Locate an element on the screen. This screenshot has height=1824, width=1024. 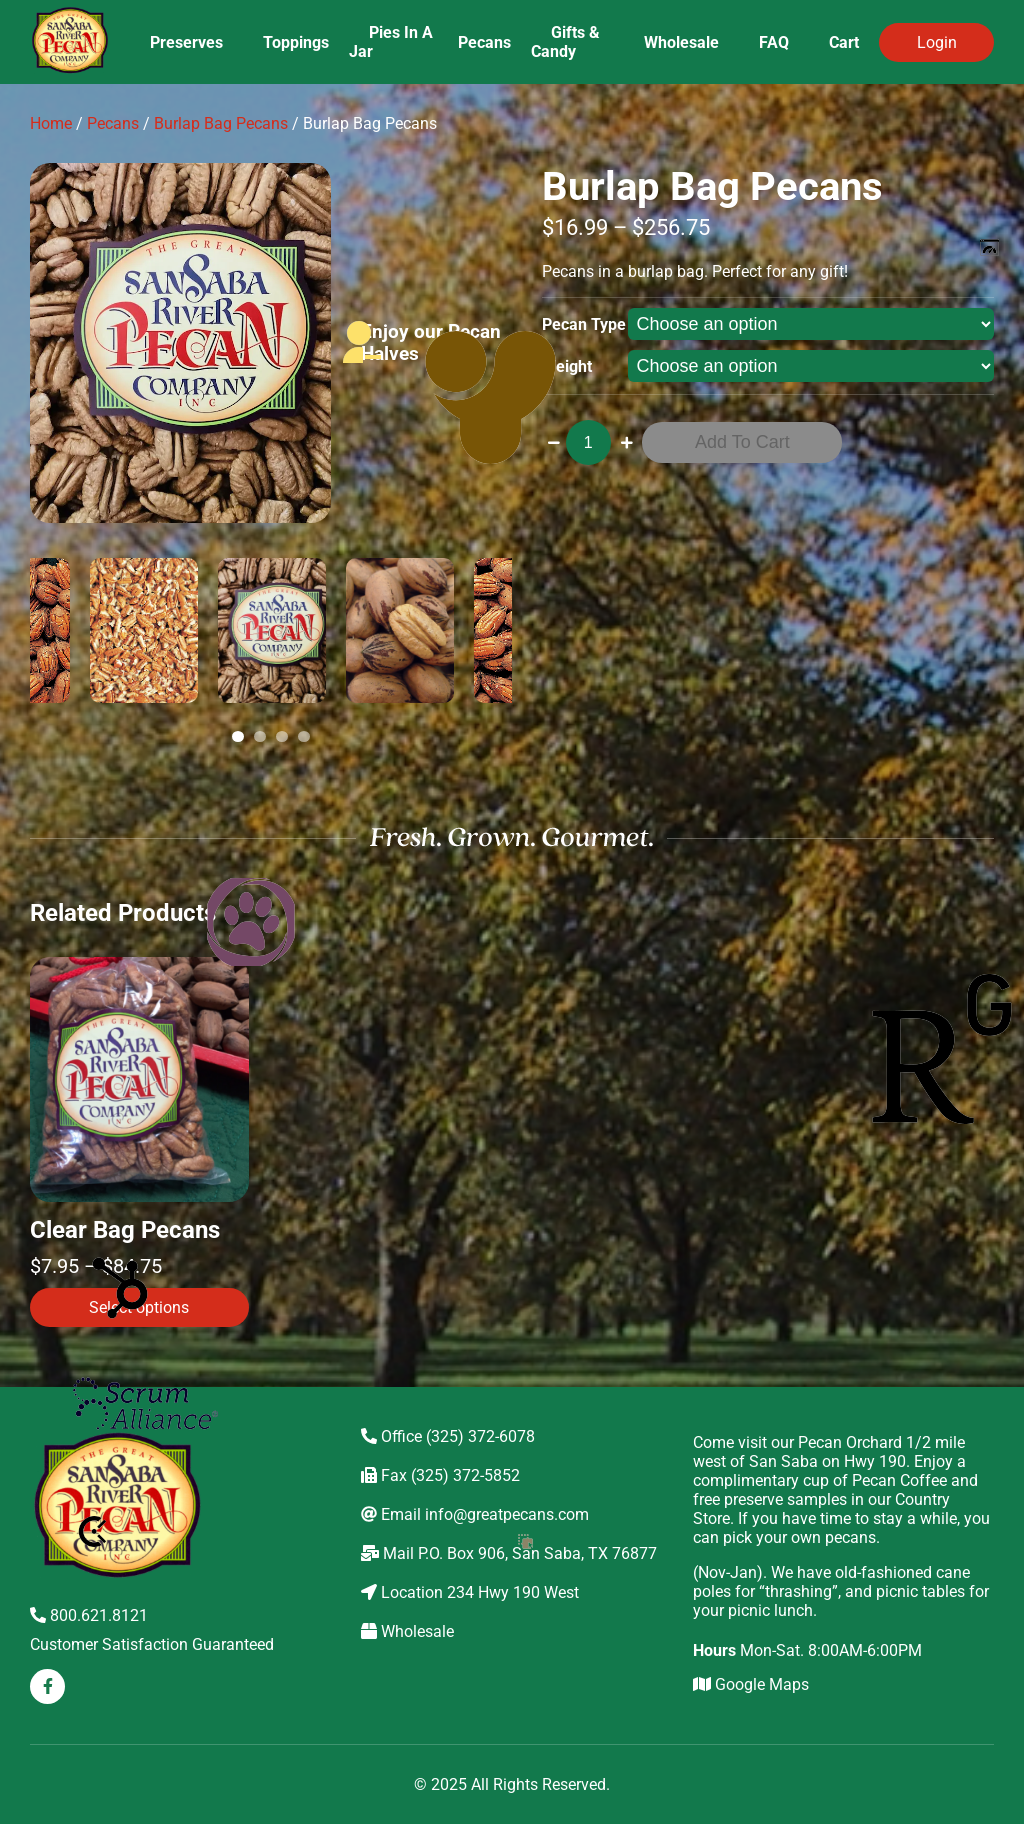
visit Furry Network social platform is located at coordinates (251, 922).